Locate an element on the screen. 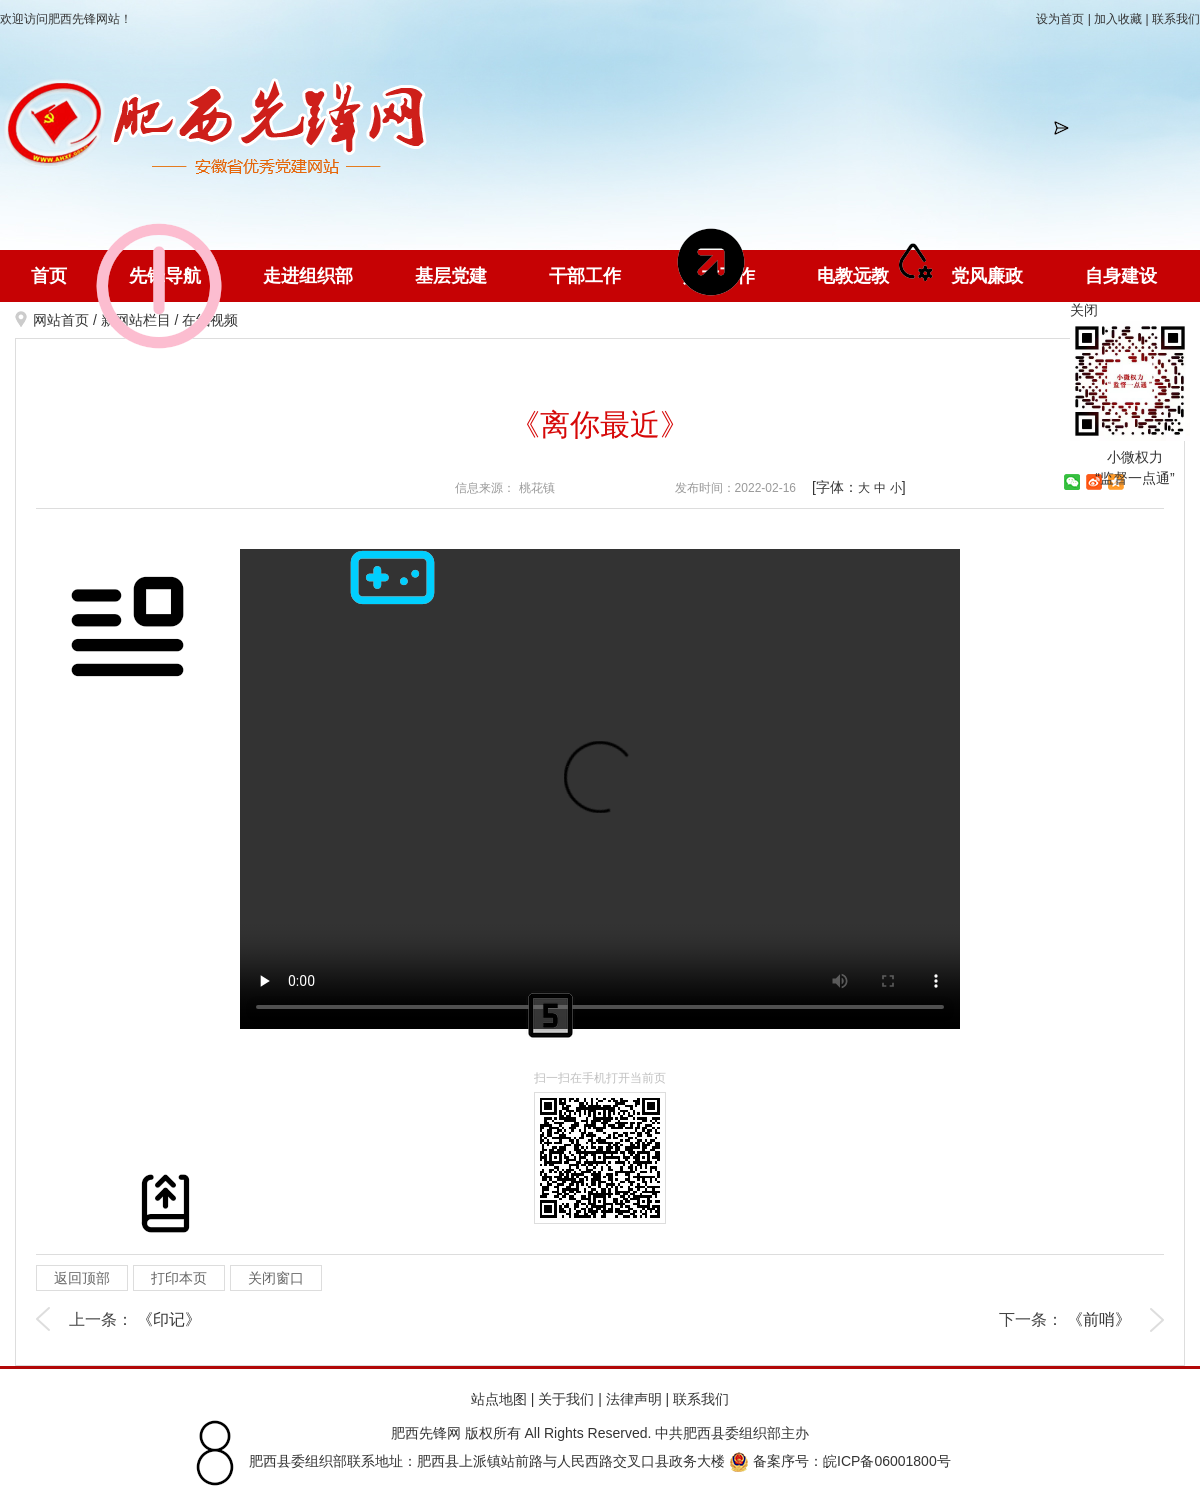 This screenshot has width=1200, height=1505. access gaming features or settings is located at coordinates (392, 577).